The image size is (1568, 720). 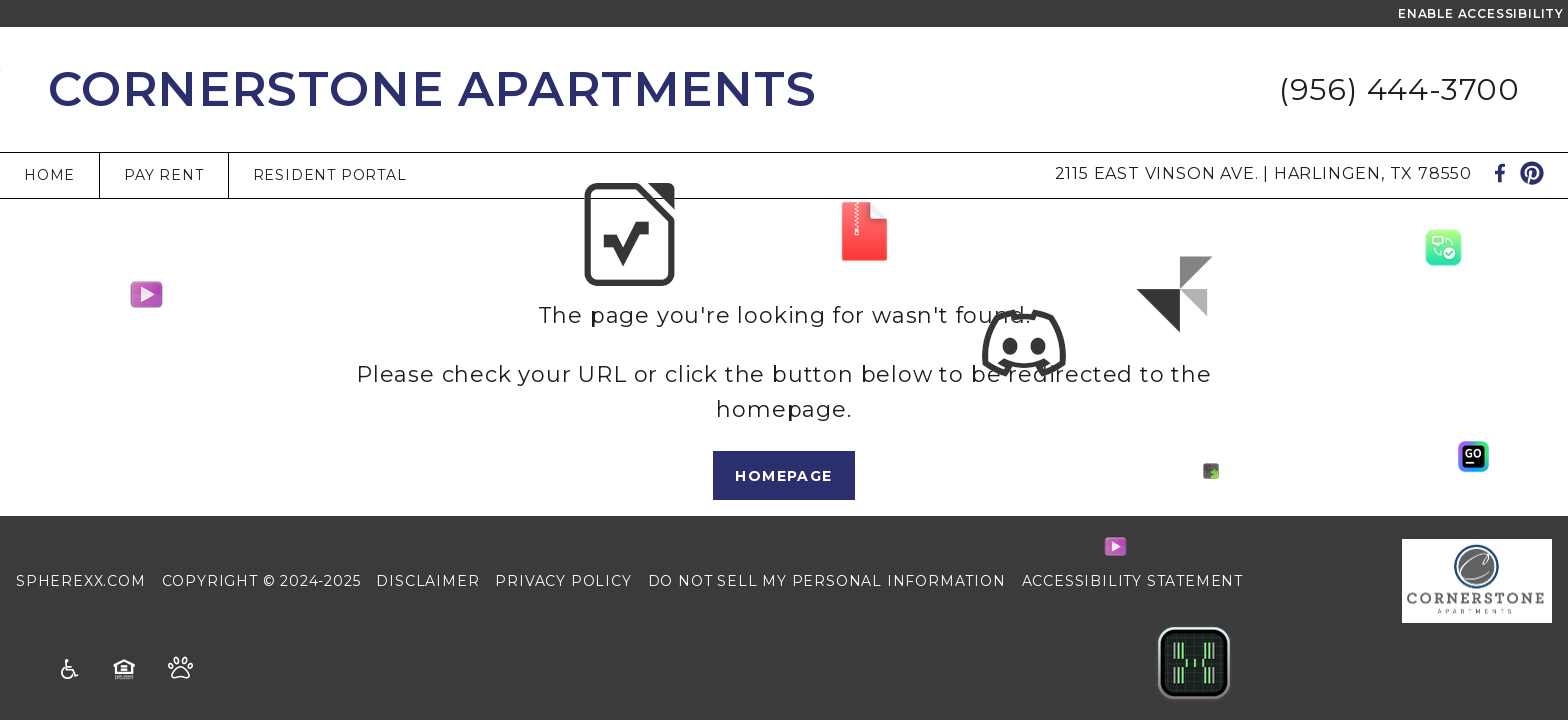 What do you see at coordinates (1211, 471) in the screenshot?
I see `open extension manager app` at bounding box center [1211, 471].